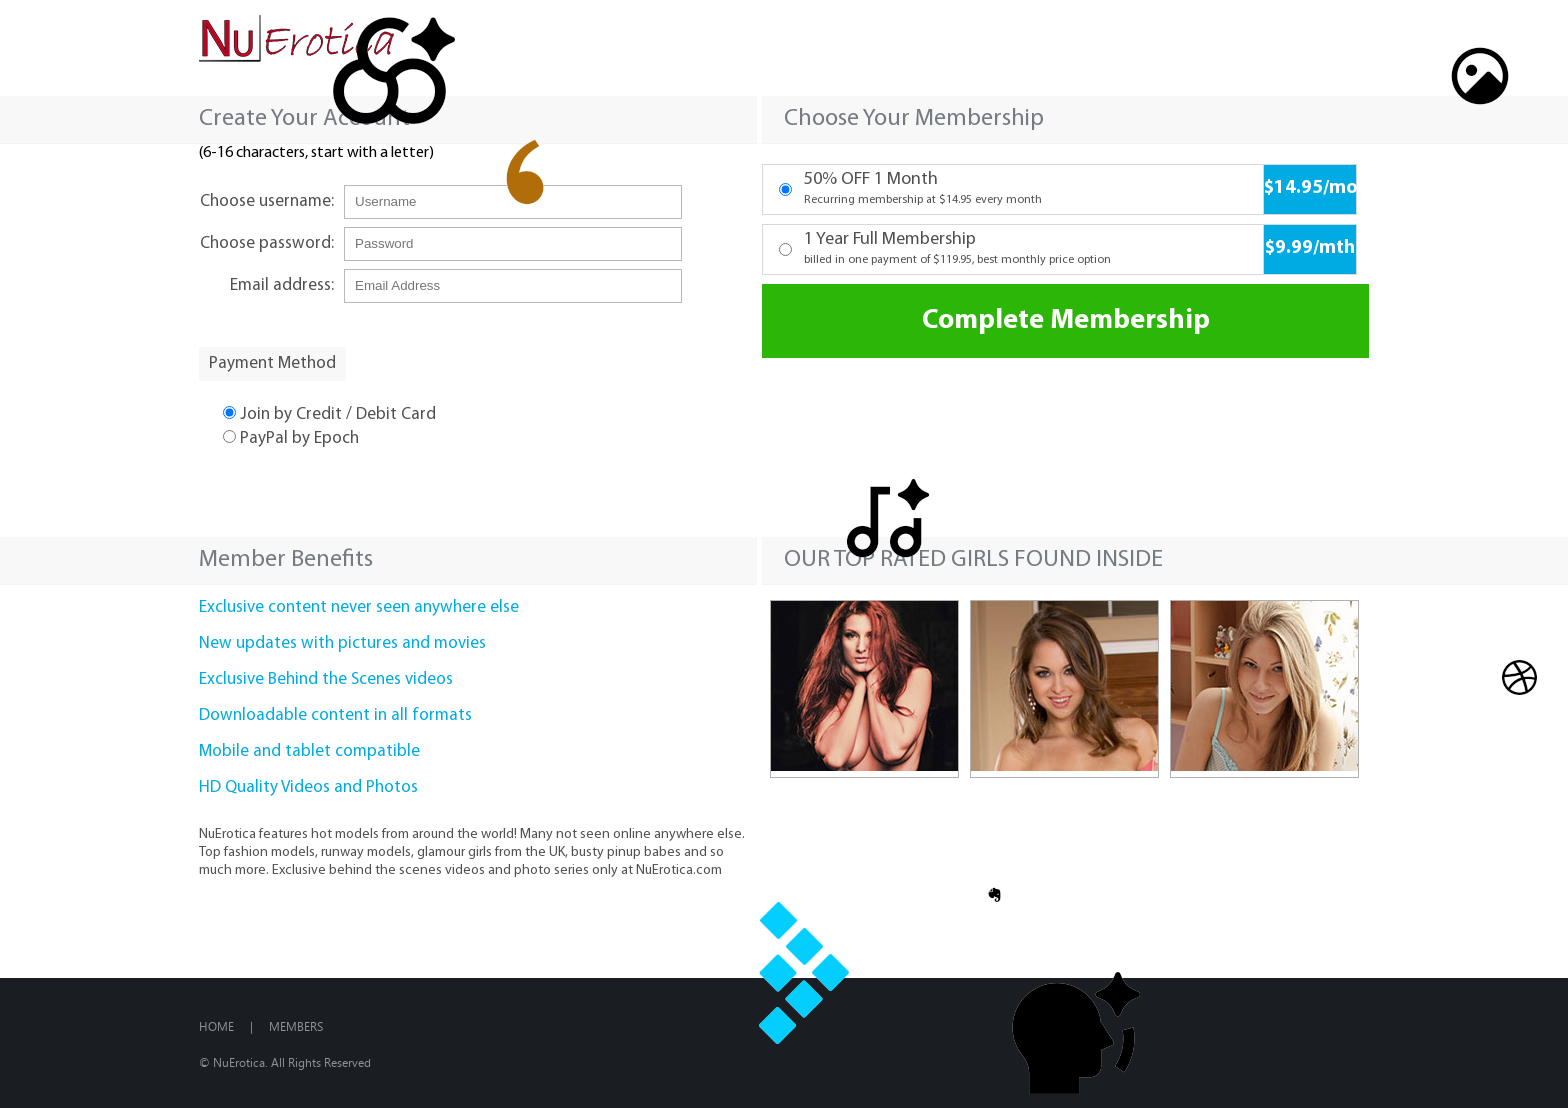 The image size is (1568, 1108). I want to click on access AI-powered music features, so click(890, 522).